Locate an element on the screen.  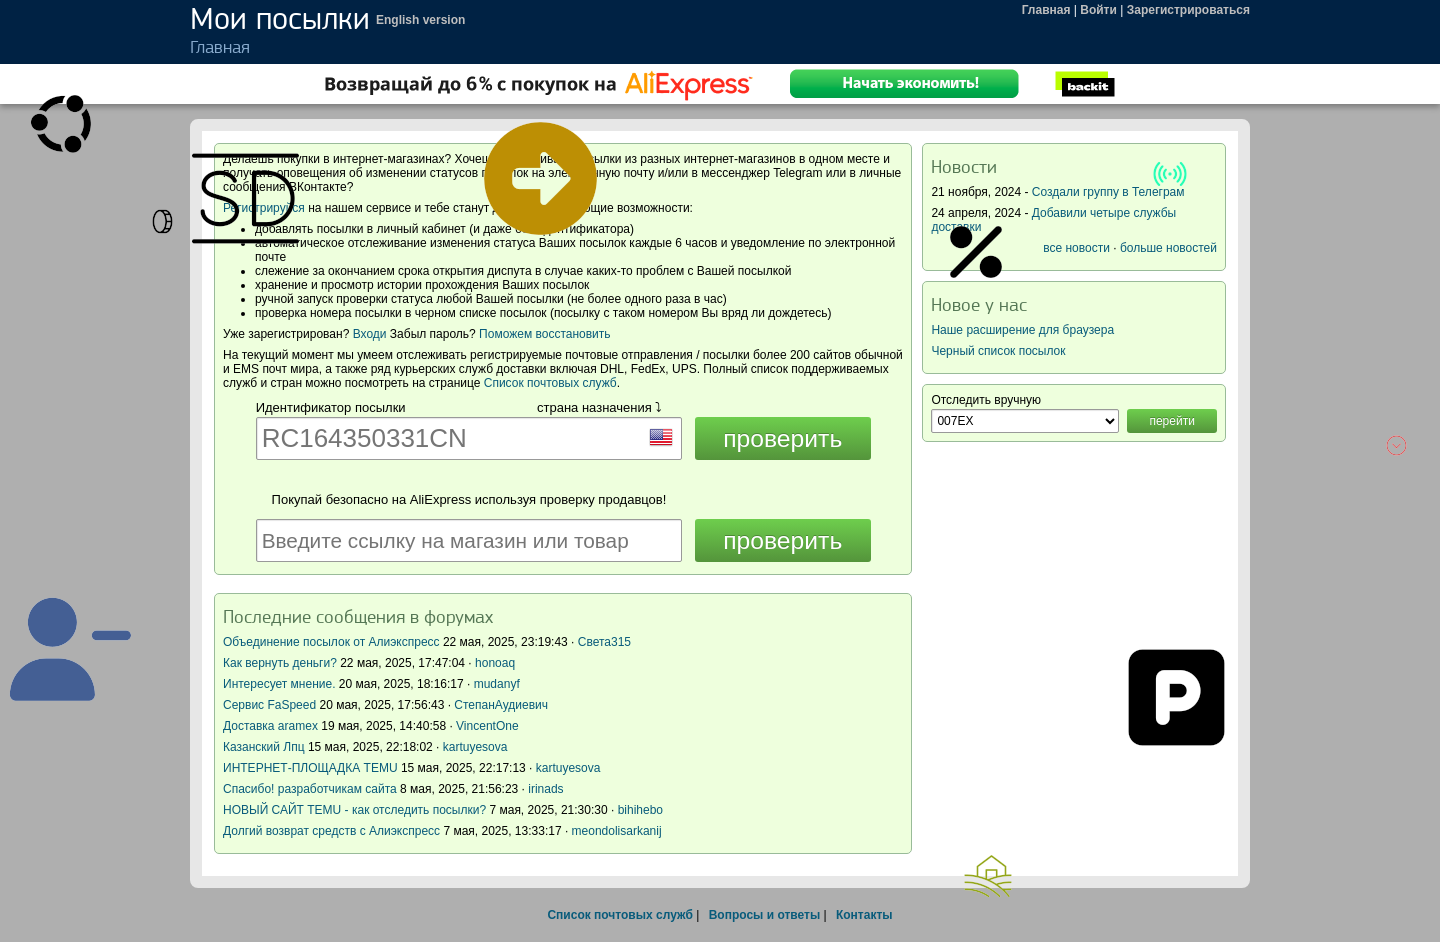
expand to show more content is located at coordinates (1396, 445).